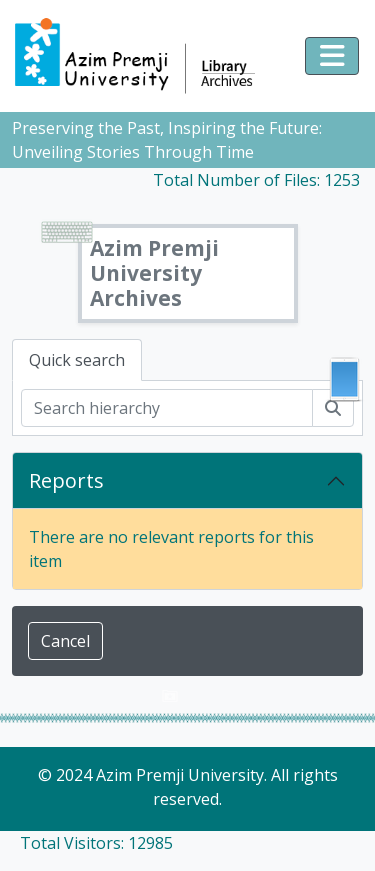 The image size is (375, 871). I want to click on indicates a connected iPad mini device, so click(344, 375).